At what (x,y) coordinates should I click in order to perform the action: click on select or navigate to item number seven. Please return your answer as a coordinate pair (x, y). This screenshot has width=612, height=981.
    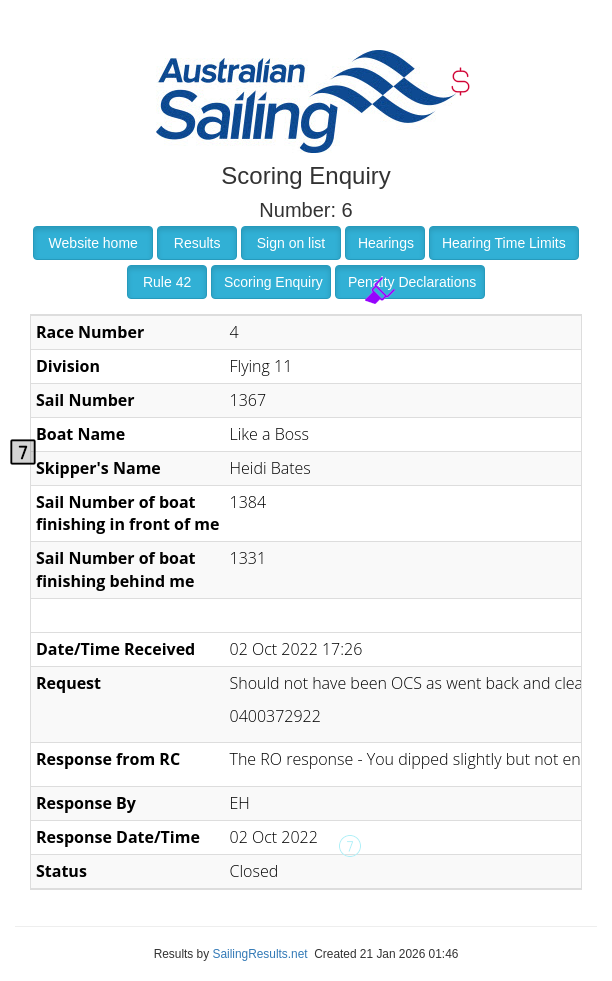
    Looking at the image, I should click on (23, 452).